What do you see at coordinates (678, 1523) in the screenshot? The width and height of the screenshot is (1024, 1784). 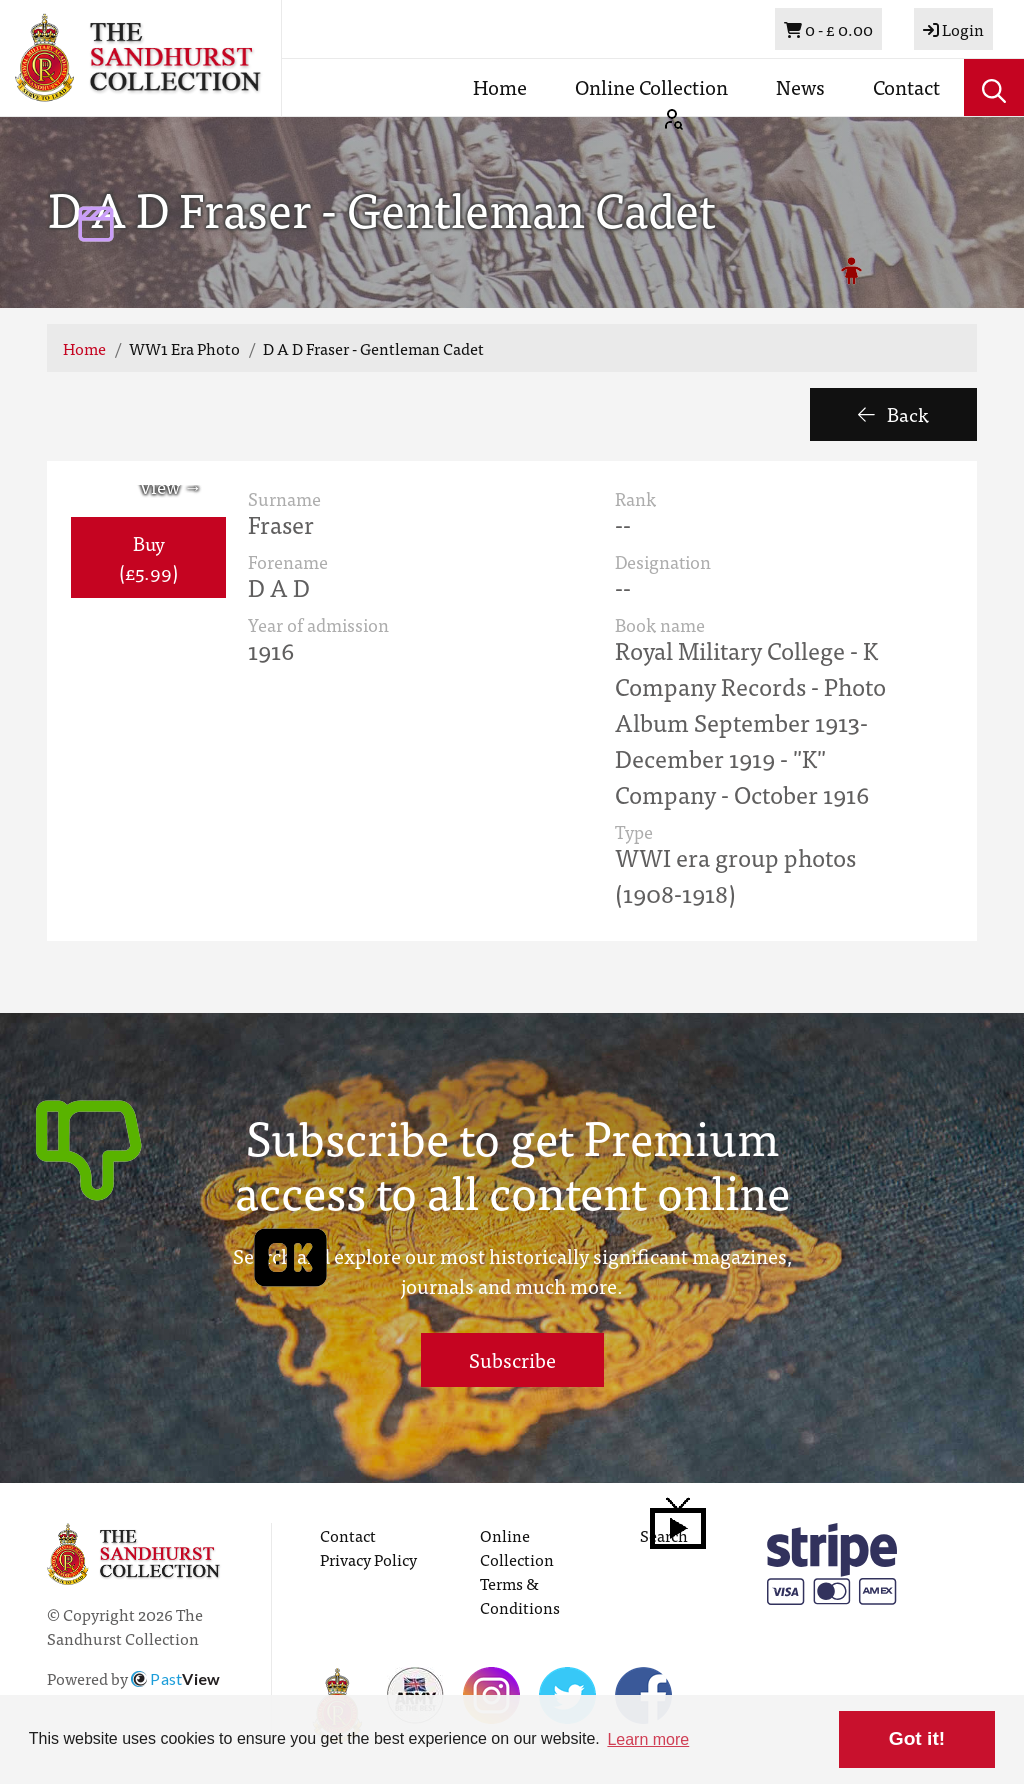 I see `watch live television or streaming content` at bounding box center [678, 1523].